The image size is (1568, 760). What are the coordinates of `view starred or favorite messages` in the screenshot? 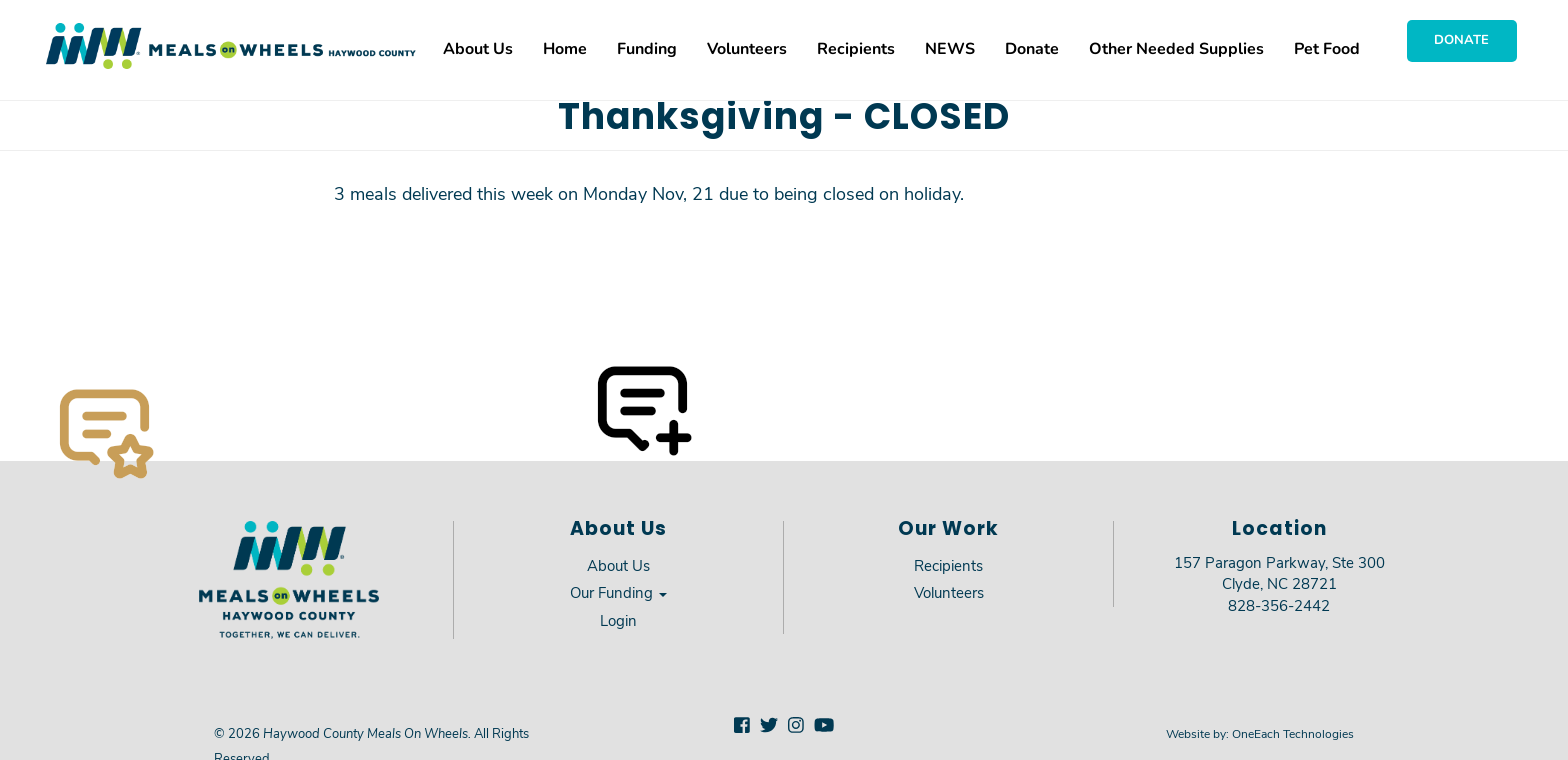 It's located at (104, 429).